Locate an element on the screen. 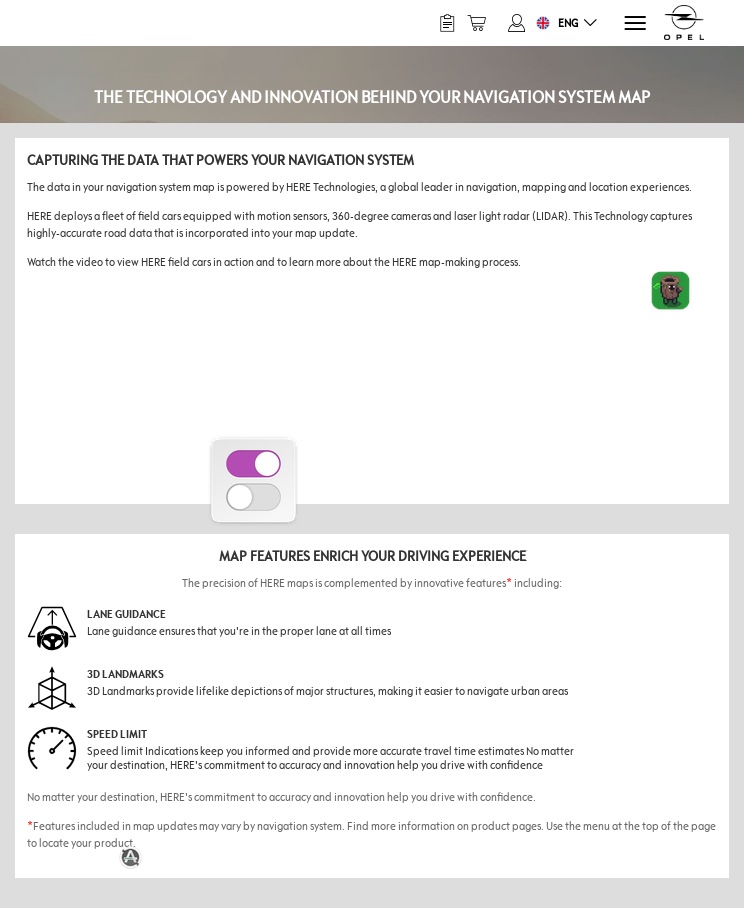 This screenshot has height=908, width=744. launch ricochlime game app is located at coordinates (670, 290).